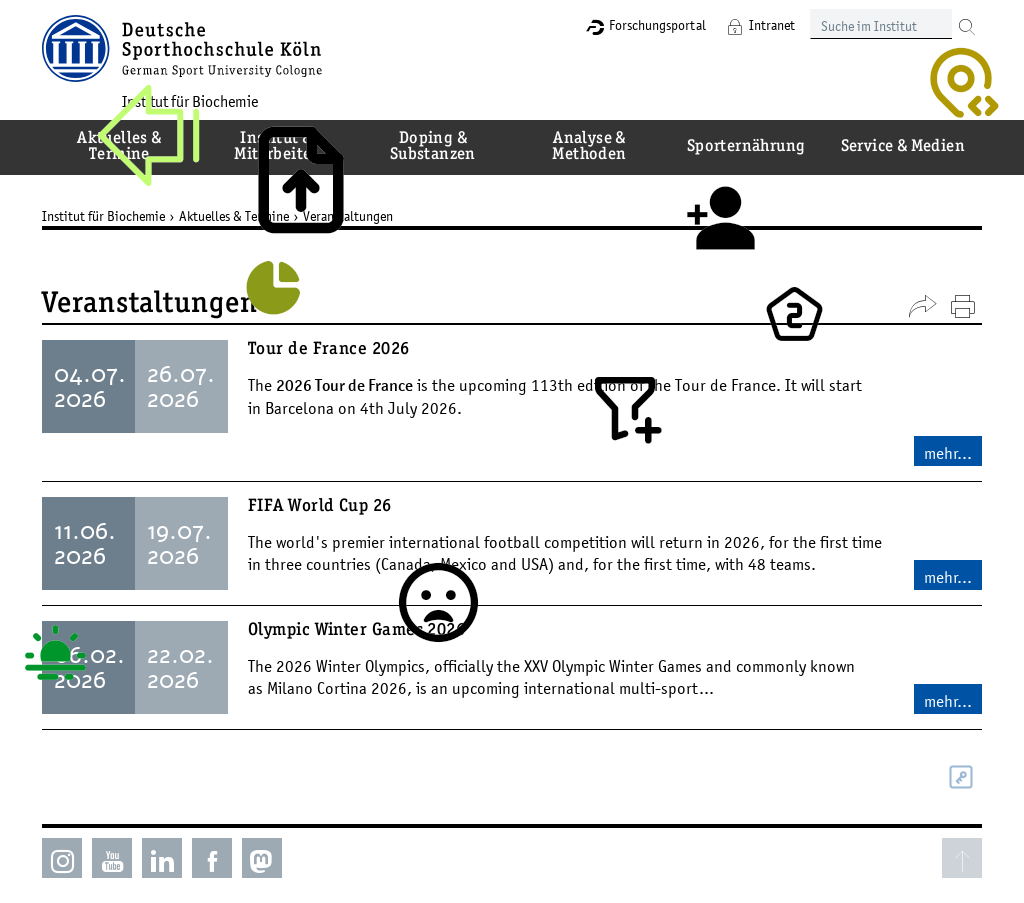 This screenshot has height=903, width=1024. Describe the element at coordinates (273, 287) in the screenshot. I see `view analytics or statistics` at that location.